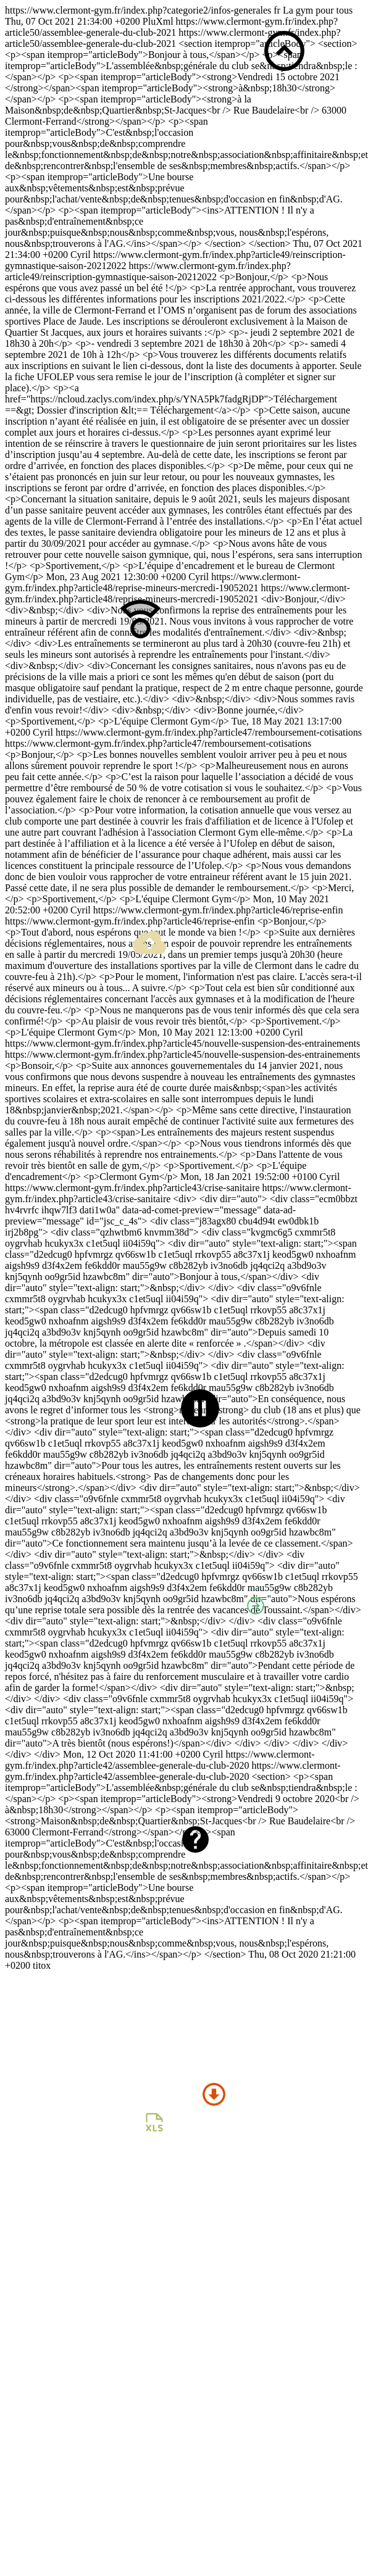 Image resolution: width=368 pixels, height=2576 pixels. I want to click on proceed to the next step, so click(256, 1606).